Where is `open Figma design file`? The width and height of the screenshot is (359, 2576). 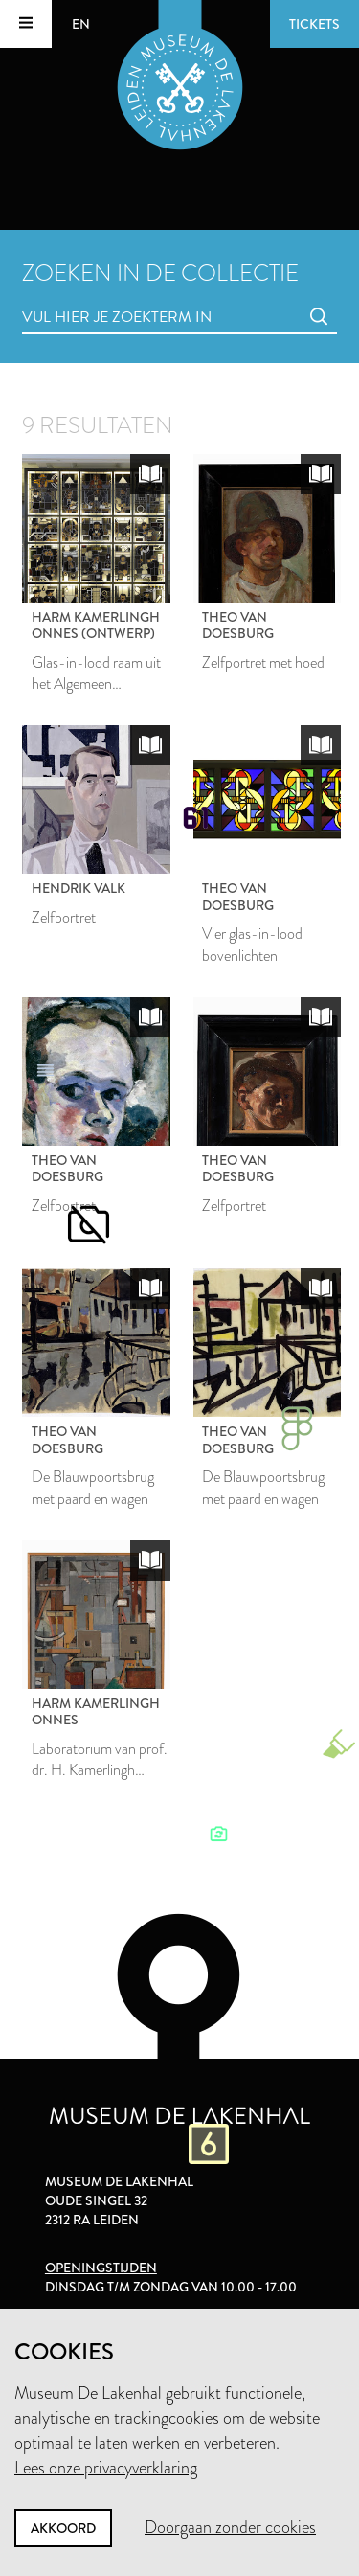 open Figma design file is located at coordinates (296, 1427).